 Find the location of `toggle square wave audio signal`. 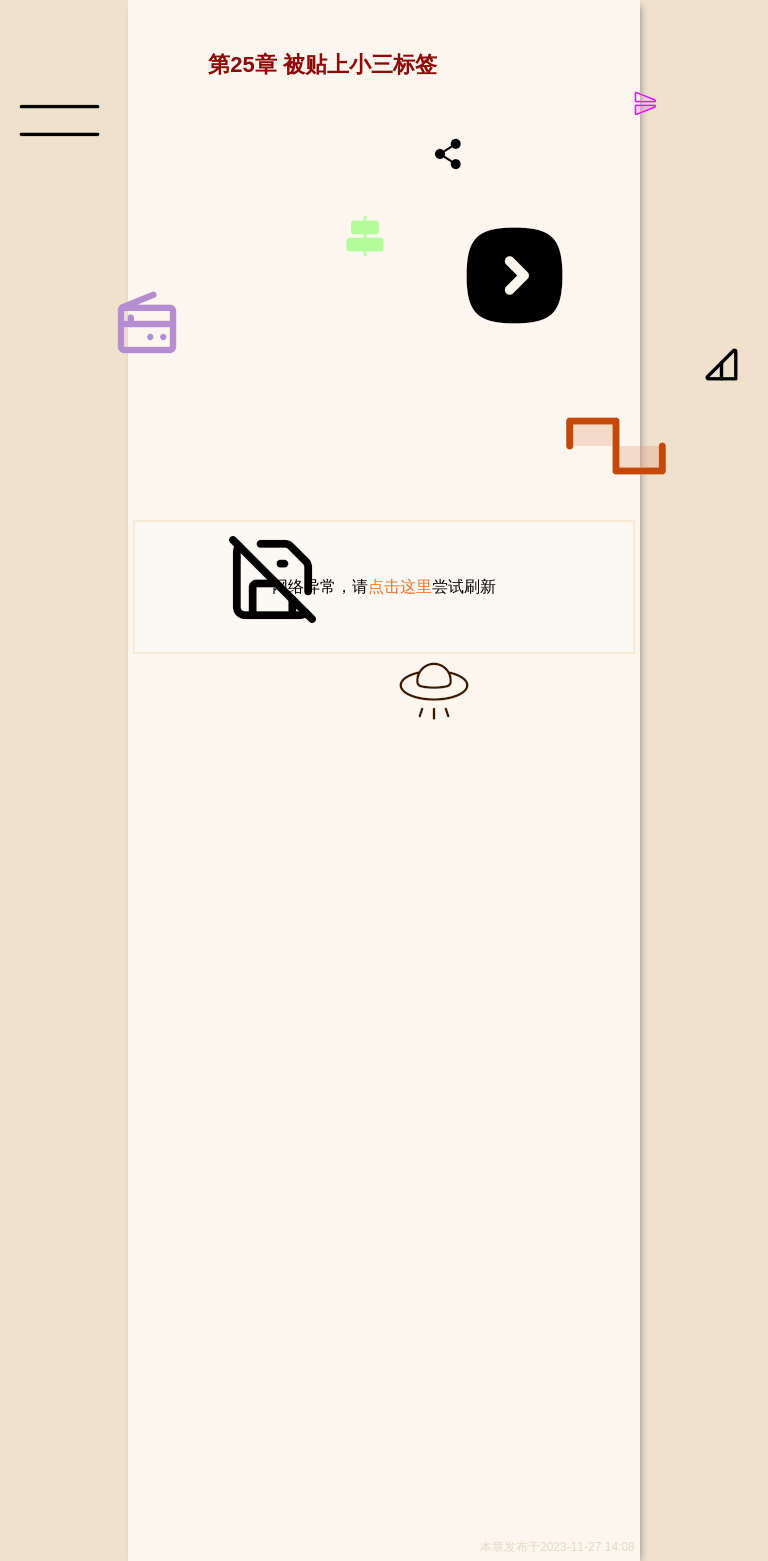

toggle square wave audio signal is located at coordinates (616, 446).